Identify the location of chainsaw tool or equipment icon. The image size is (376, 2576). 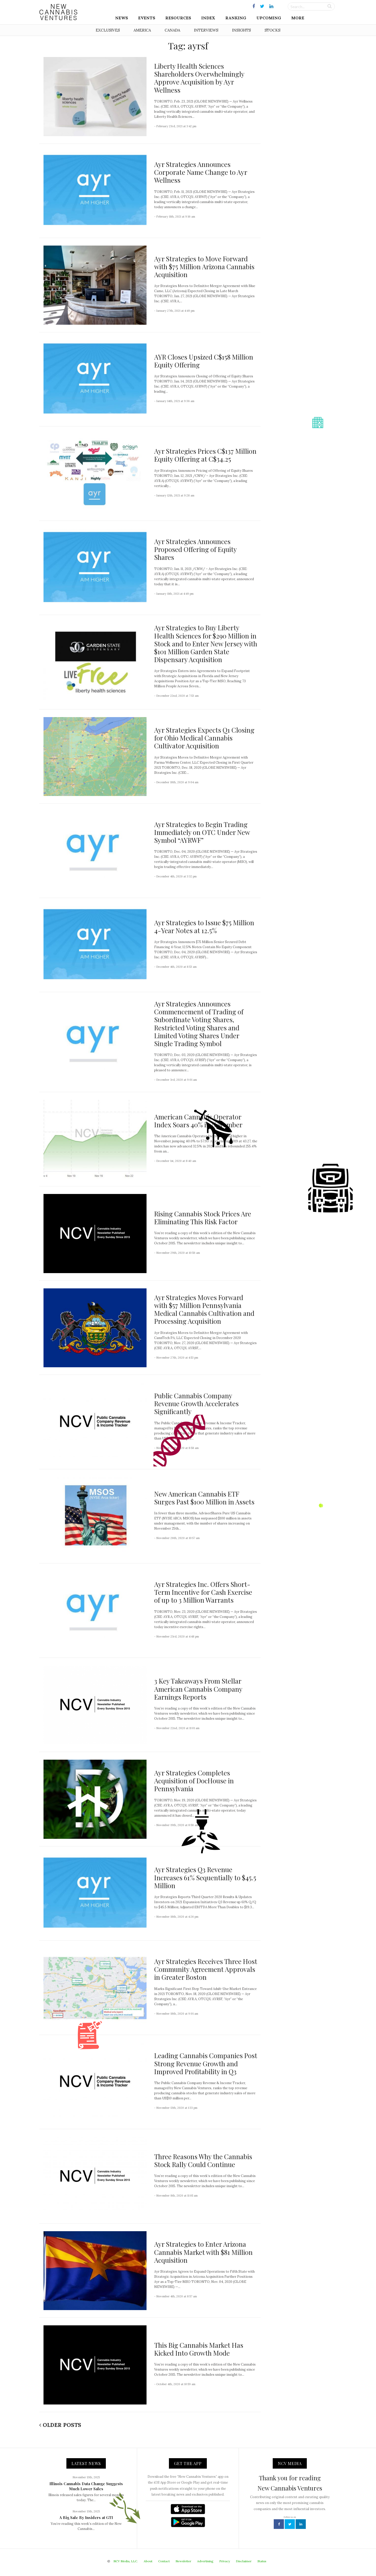
(115, 1795).